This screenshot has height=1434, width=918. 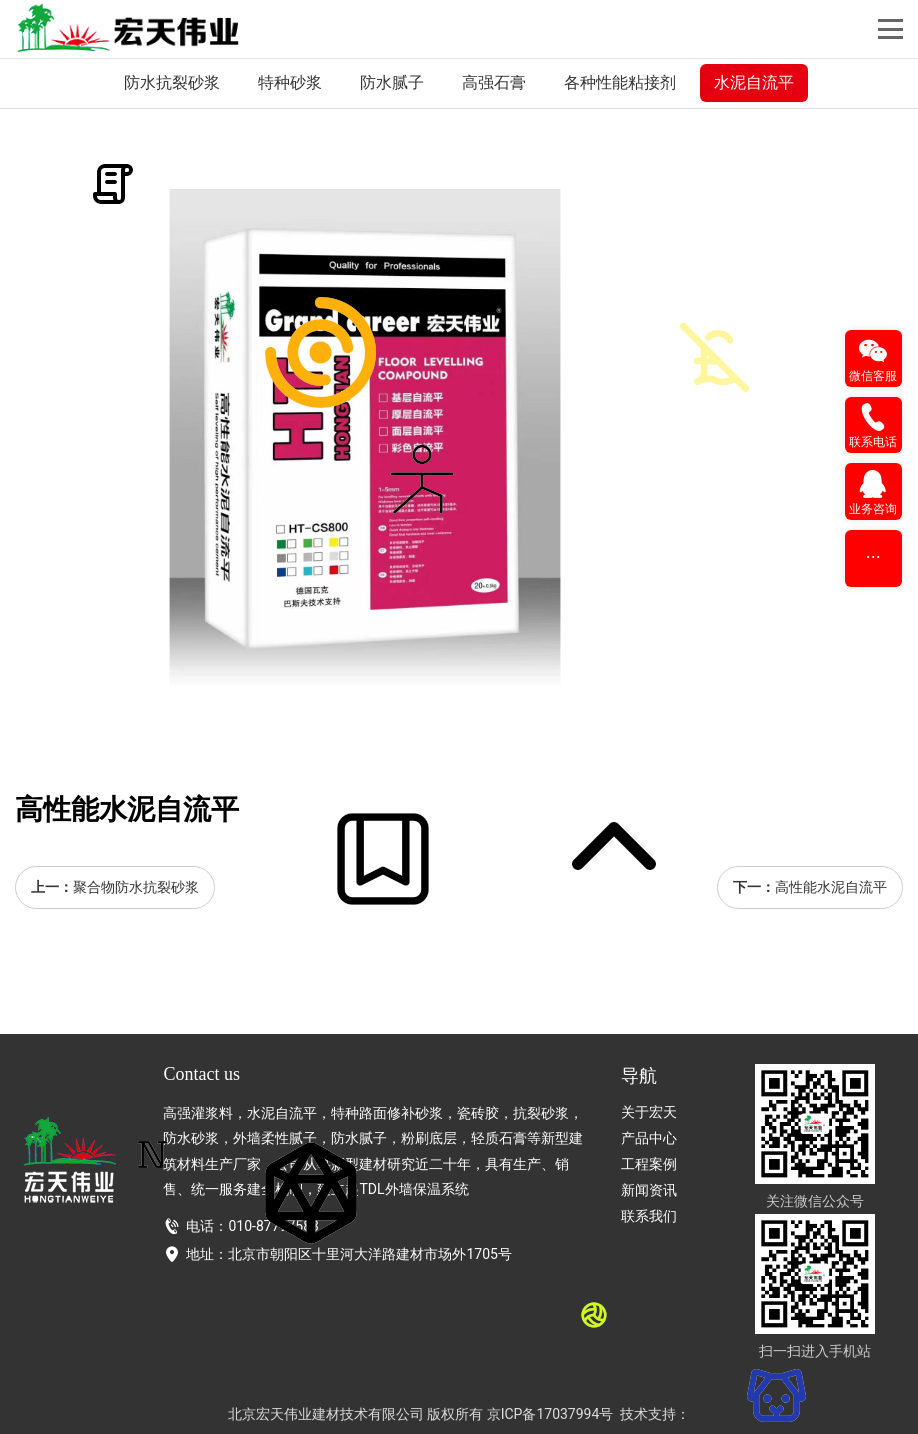 I want to click on save this item to your bookmarks, so click(x=383, y=859).